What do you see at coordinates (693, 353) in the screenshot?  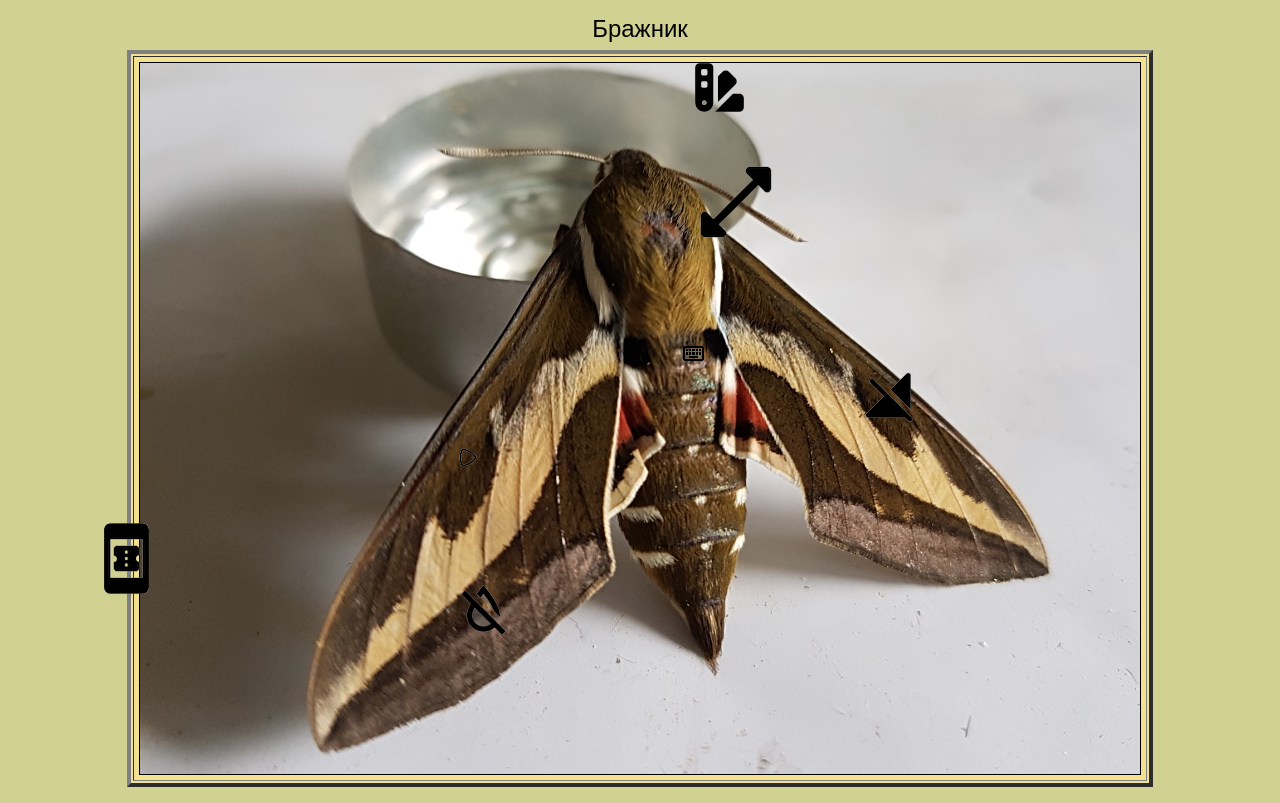 I see `open on-screen keyboard` at bounding box center [693, 353].